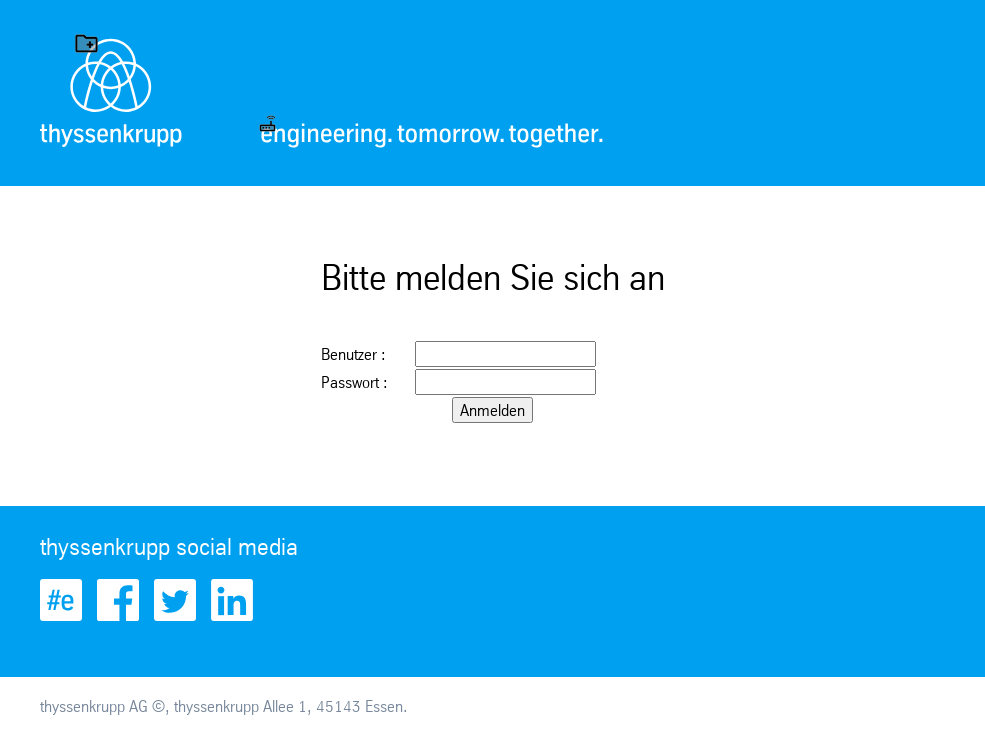 This screenshot has height=735, width=985. What do you see at coordinates (86, 43) in the screenshot?
I see `create a new folder` at bounding box center [86, 43].